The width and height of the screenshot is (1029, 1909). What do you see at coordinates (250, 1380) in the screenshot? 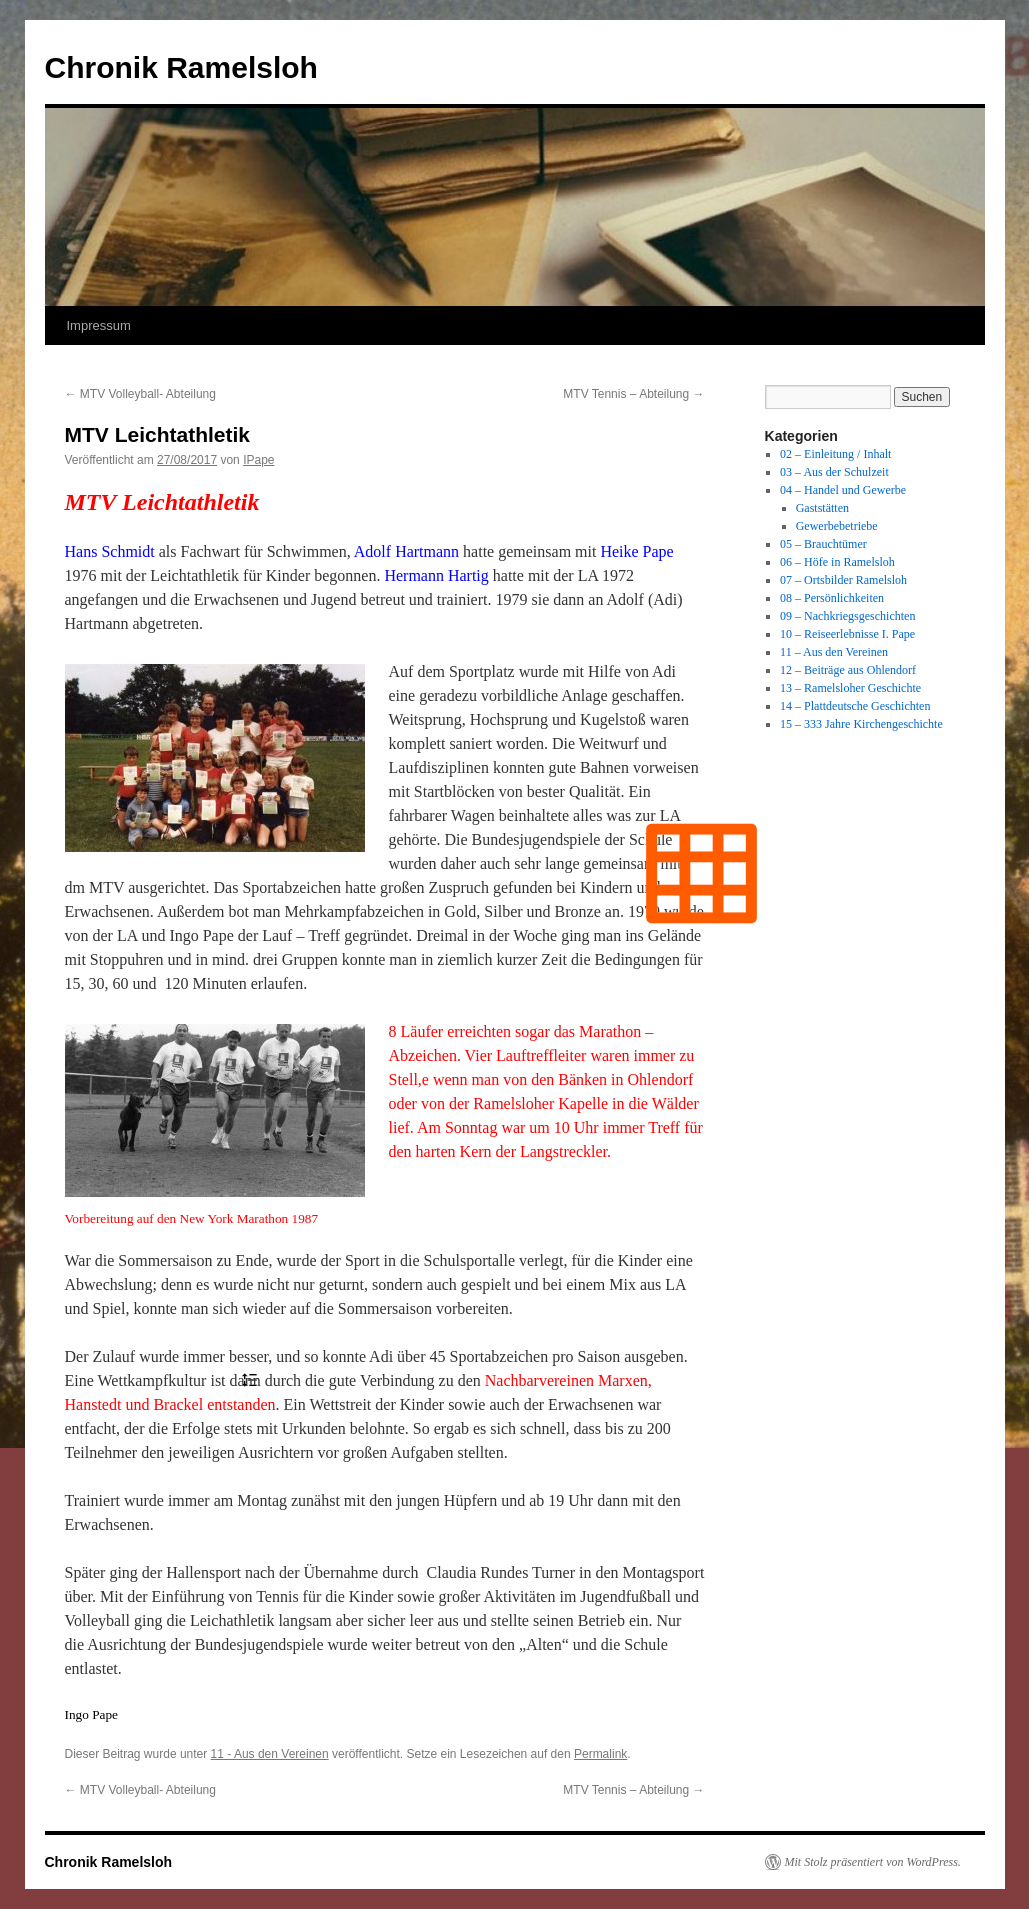
I see `adjust line height or text spacing` at bounding box center [250, 1380].